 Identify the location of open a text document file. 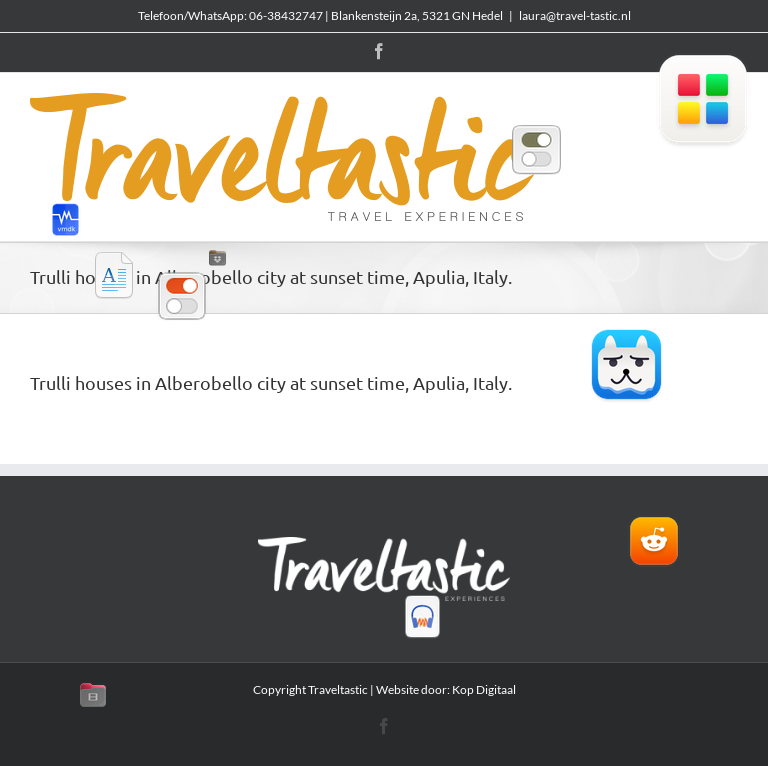
(114, 275).